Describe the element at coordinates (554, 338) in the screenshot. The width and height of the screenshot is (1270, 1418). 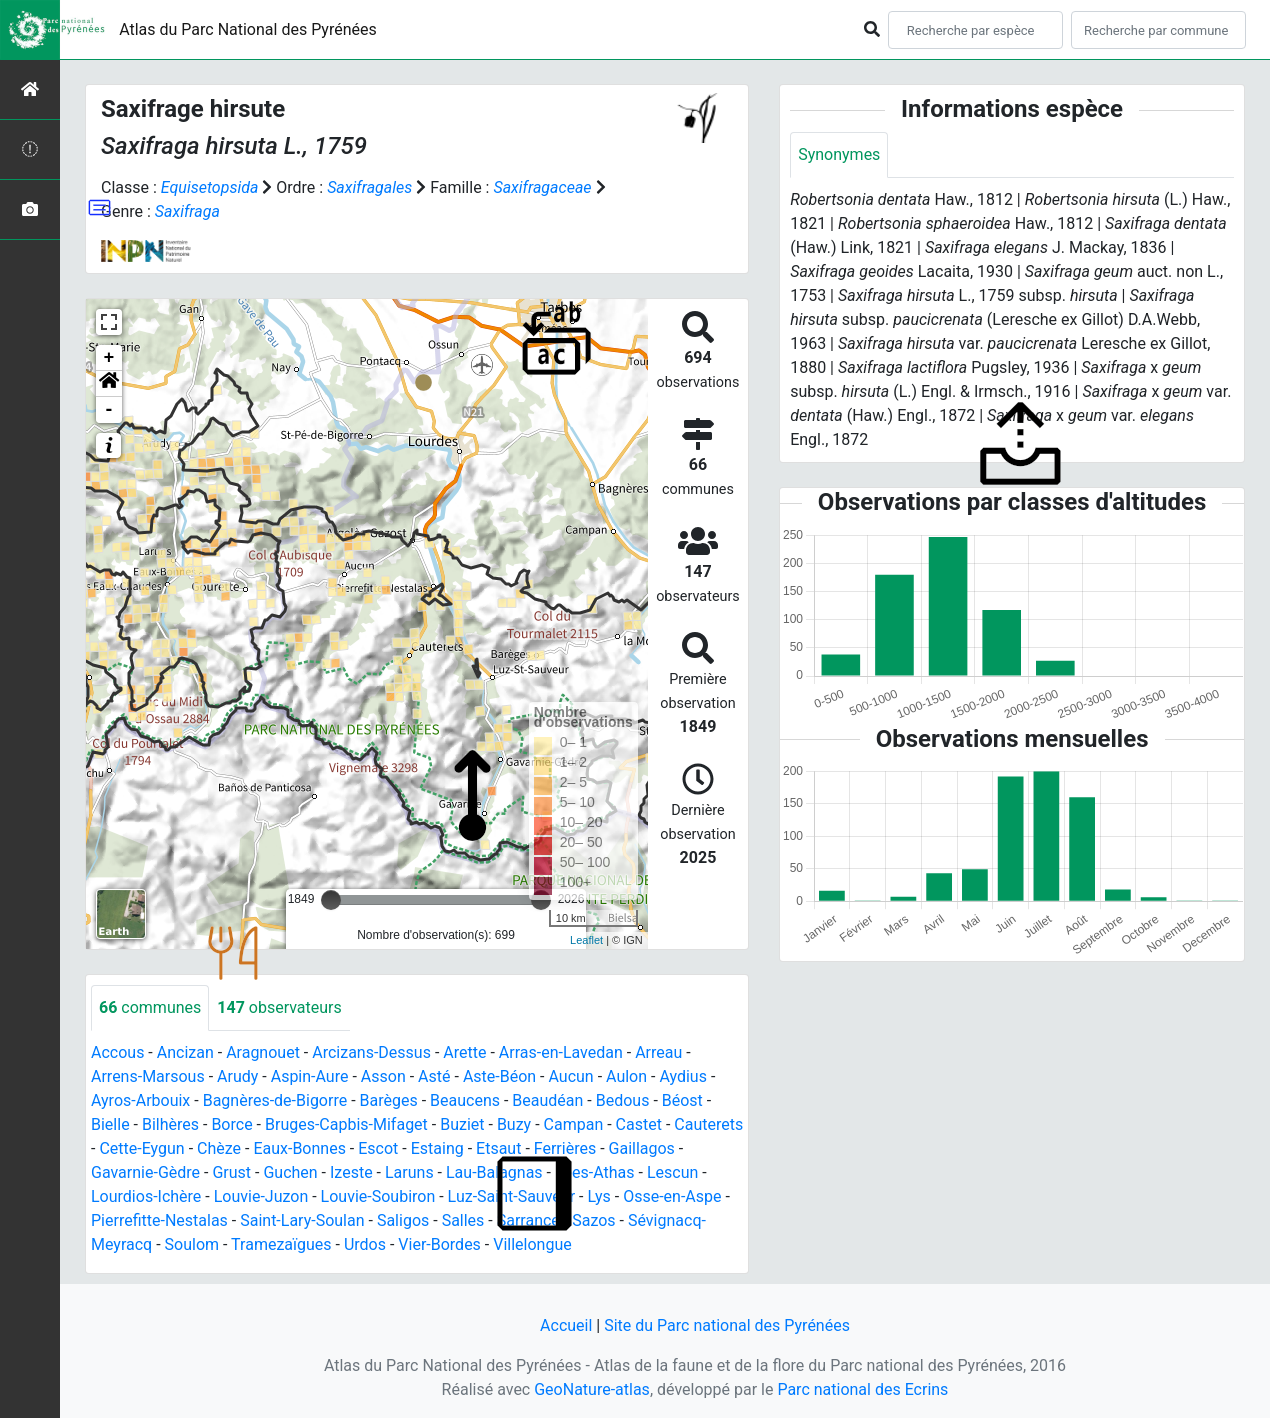
I see `replace all occurrences in document` at that location.